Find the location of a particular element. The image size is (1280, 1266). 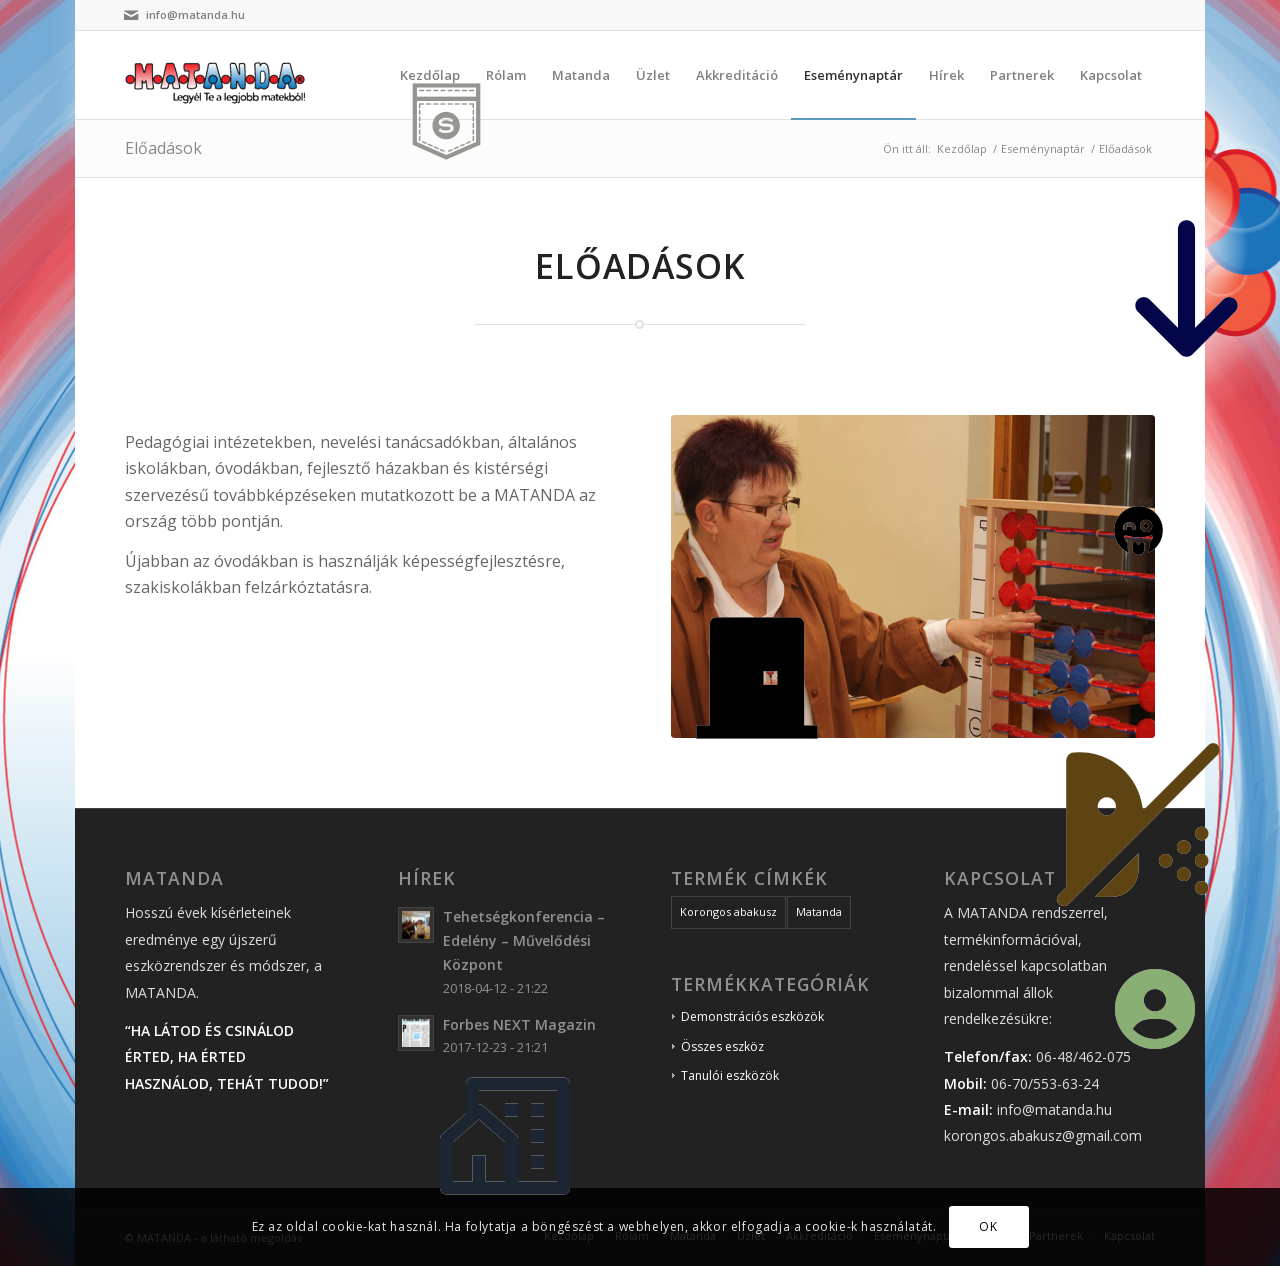

scroll down or view more content is located at coordinates (1186, 288).